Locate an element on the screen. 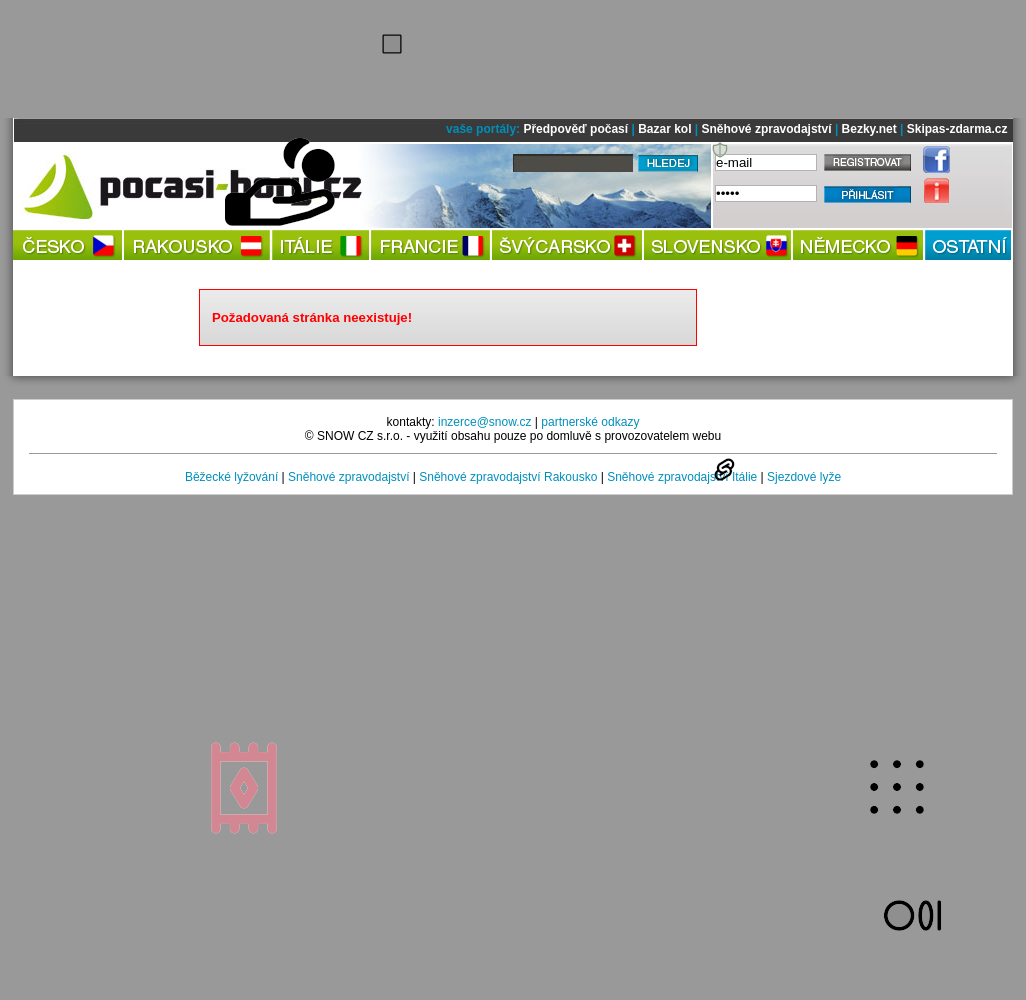 The image size is (1026, 1000). visit medium profile or blog is located at coordinates (912, 915).